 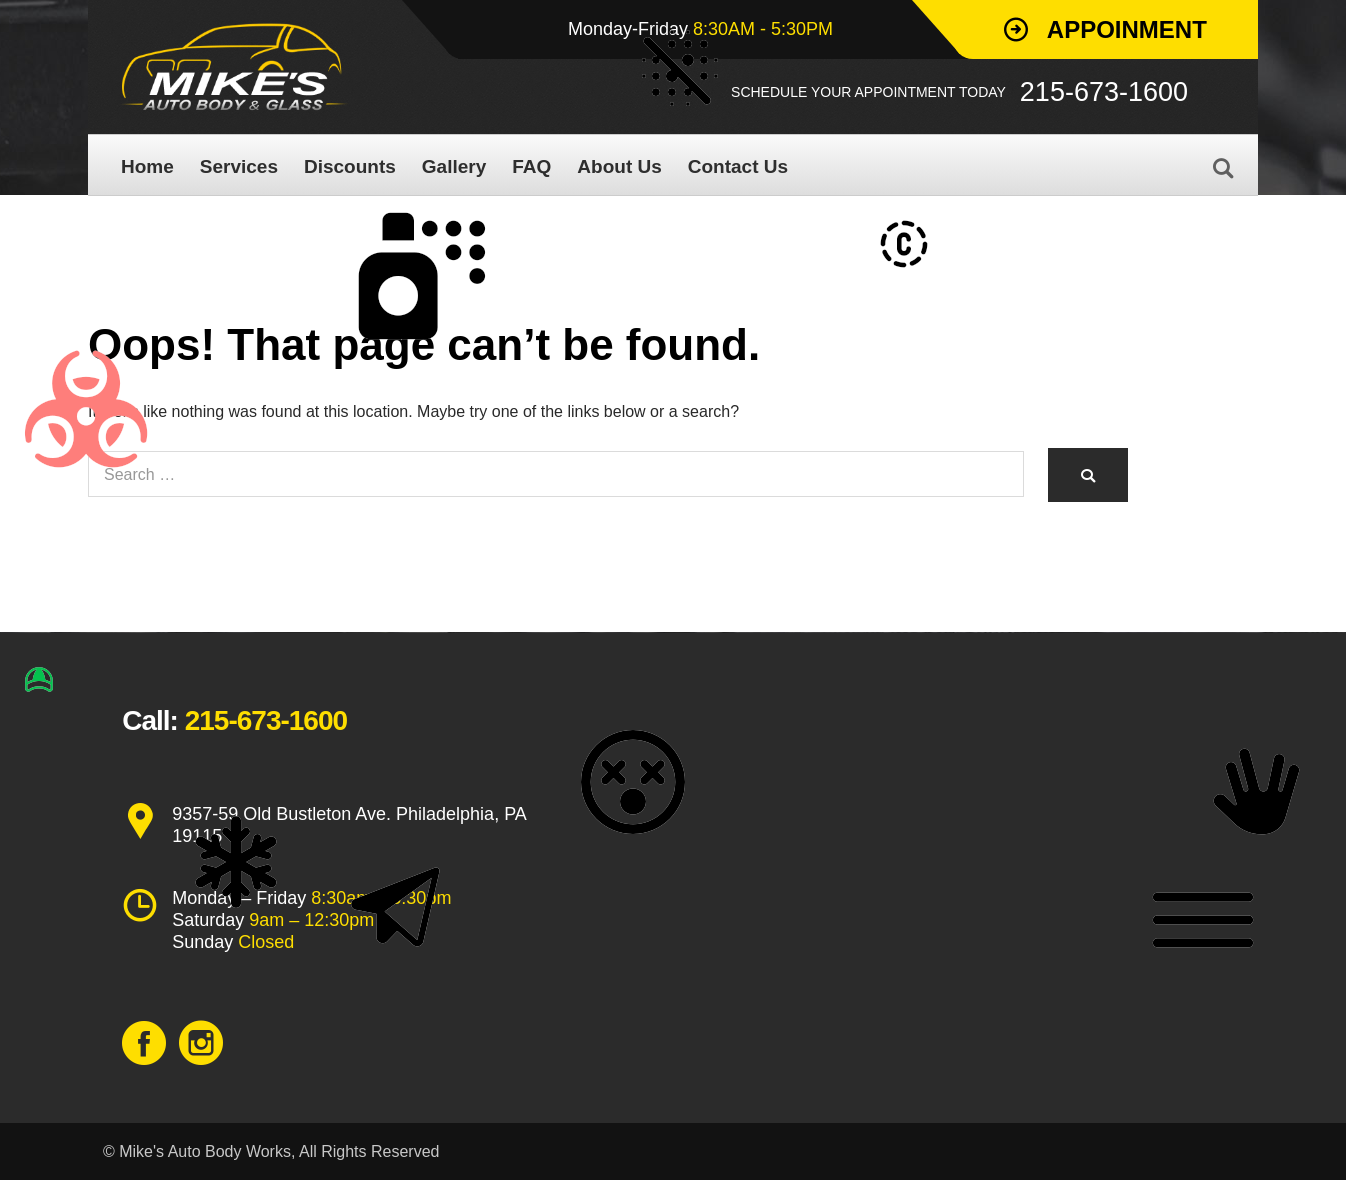 I want to click on open navigation menu, so click(x=1203, y=920).